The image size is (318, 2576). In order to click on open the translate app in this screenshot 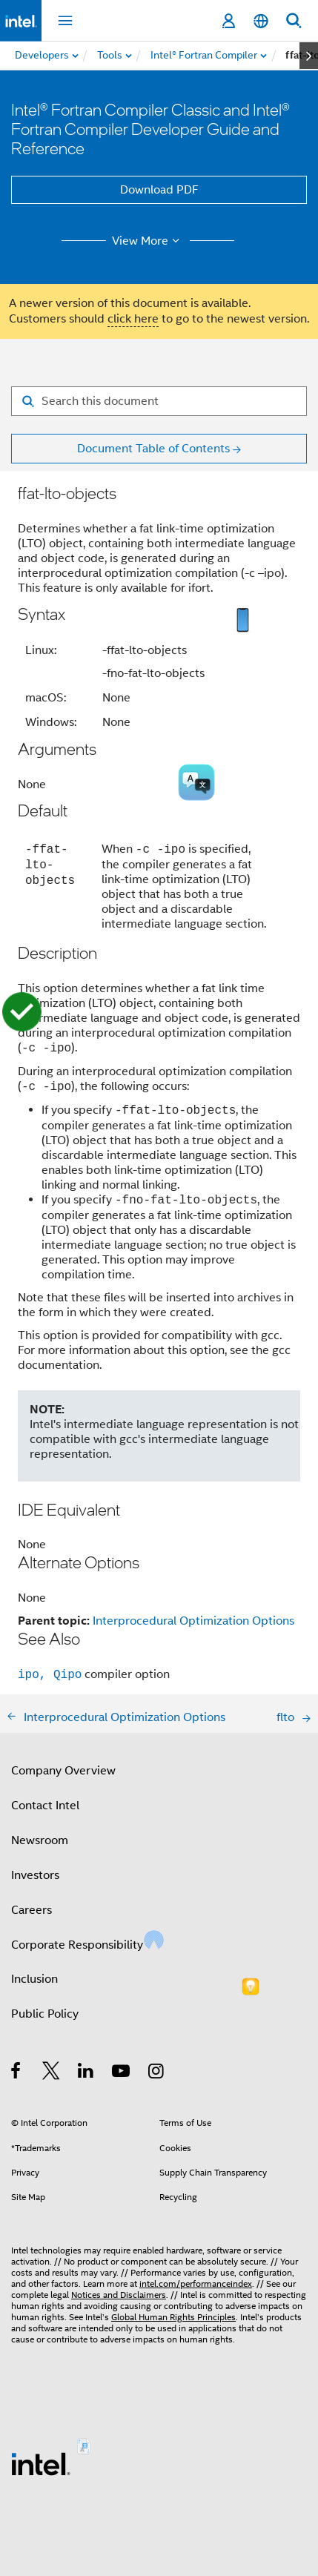, I will do `click(196, 782)`.